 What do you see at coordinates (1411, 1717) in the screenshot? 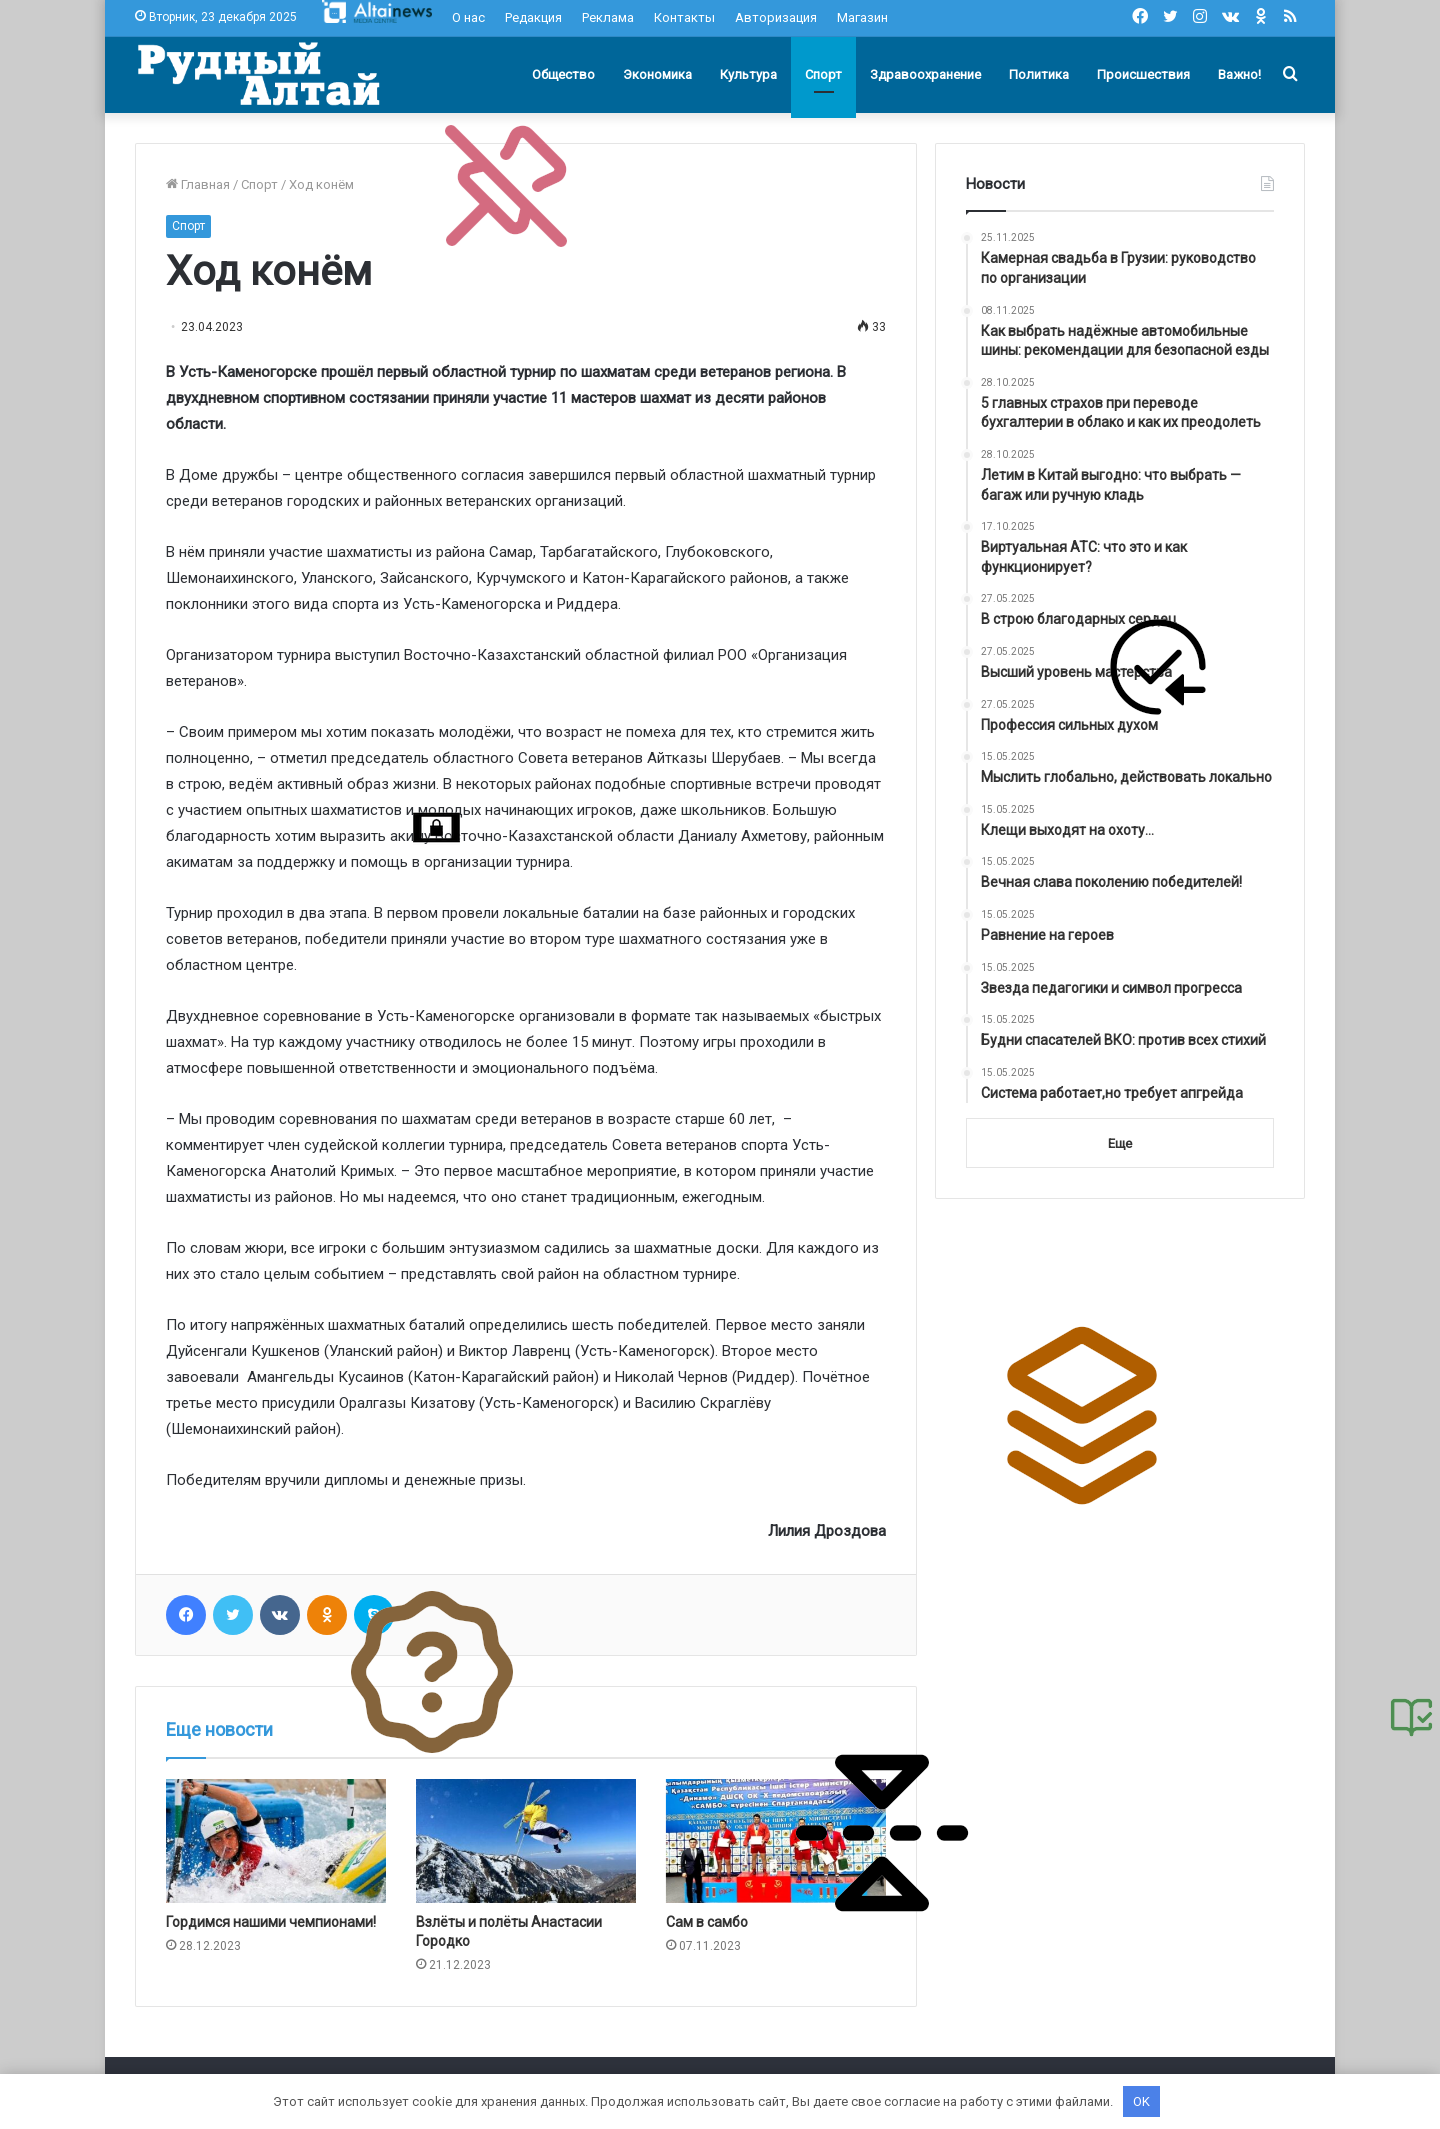
I see `mark a book or reading item as completed` at bounding box center [1411, 1717].